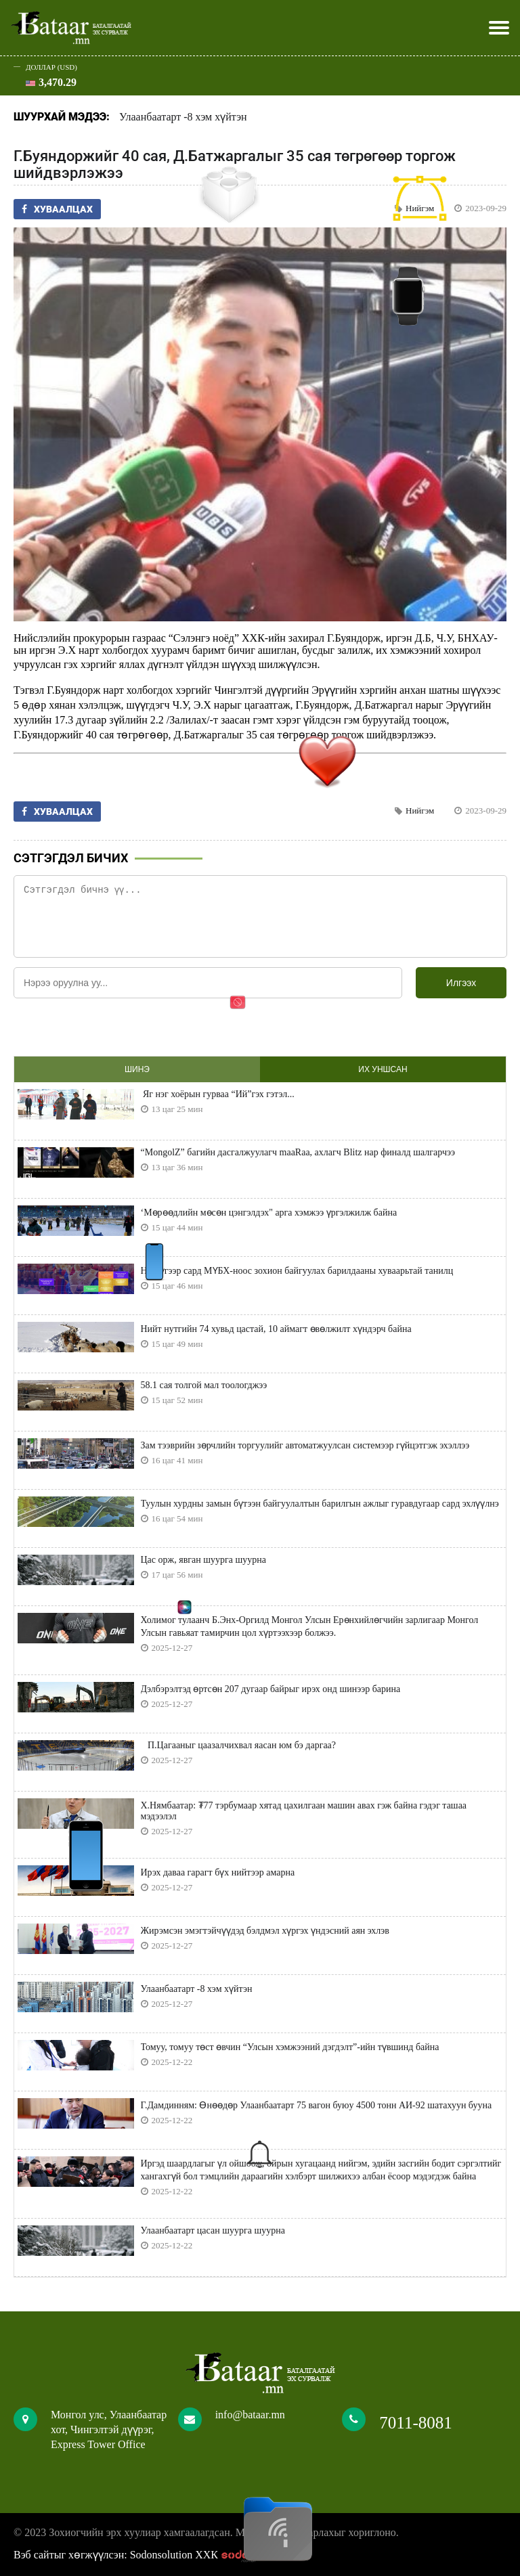 The height and width of the screenshot is (2576, 520). What do you see at coordinates (229, 195) in the screenshot?
I see `a plugin or extension module` at bounding box center [229, 195].